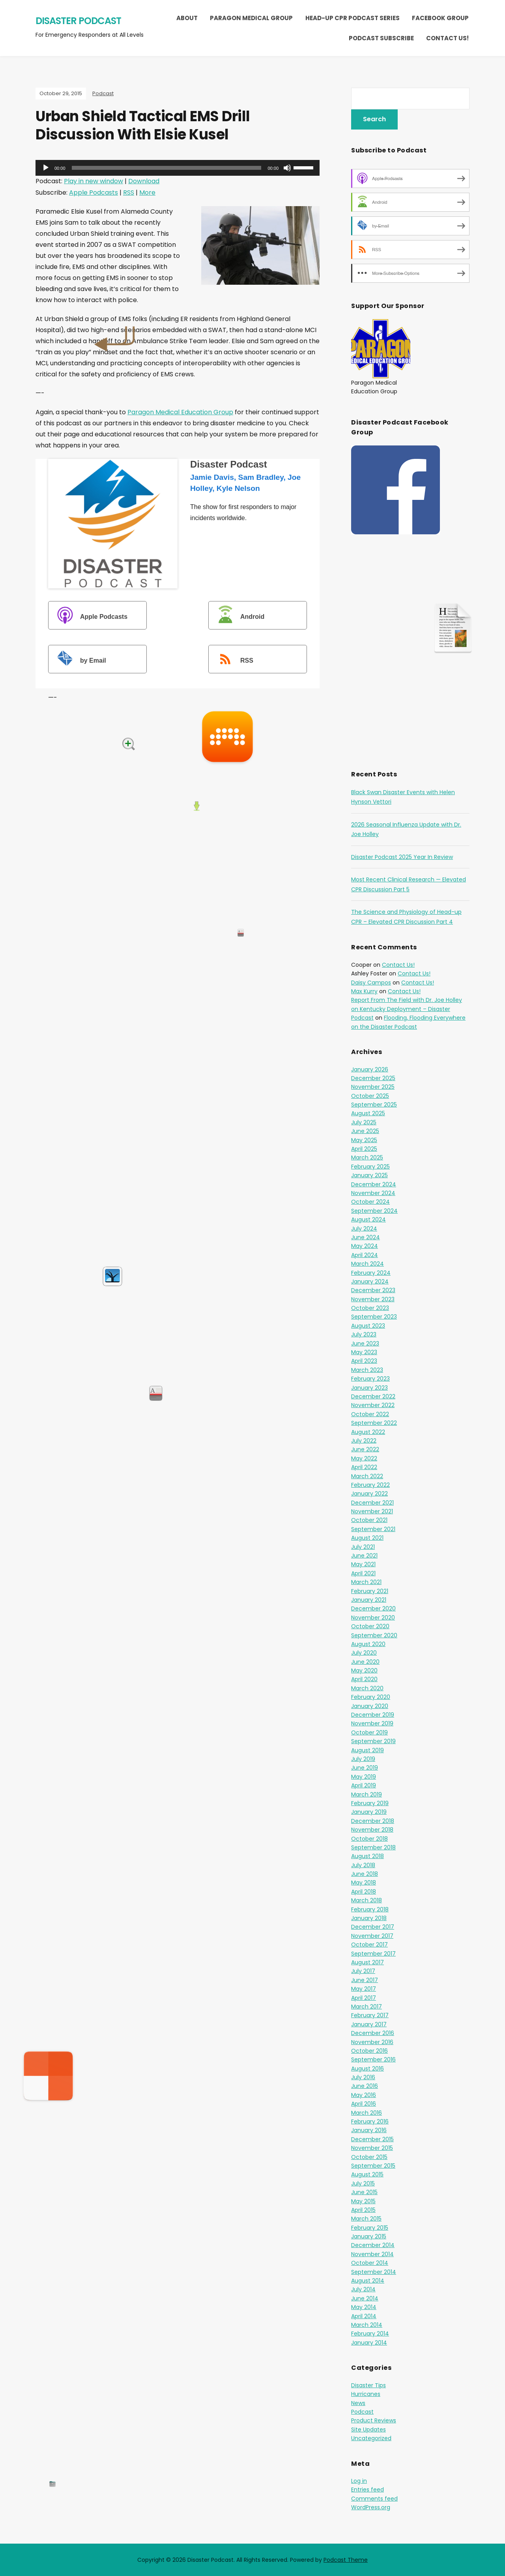  Describe the element at coordinates (112, 1276) in the screenshot. I see `open shotwell photo manager` at that location.